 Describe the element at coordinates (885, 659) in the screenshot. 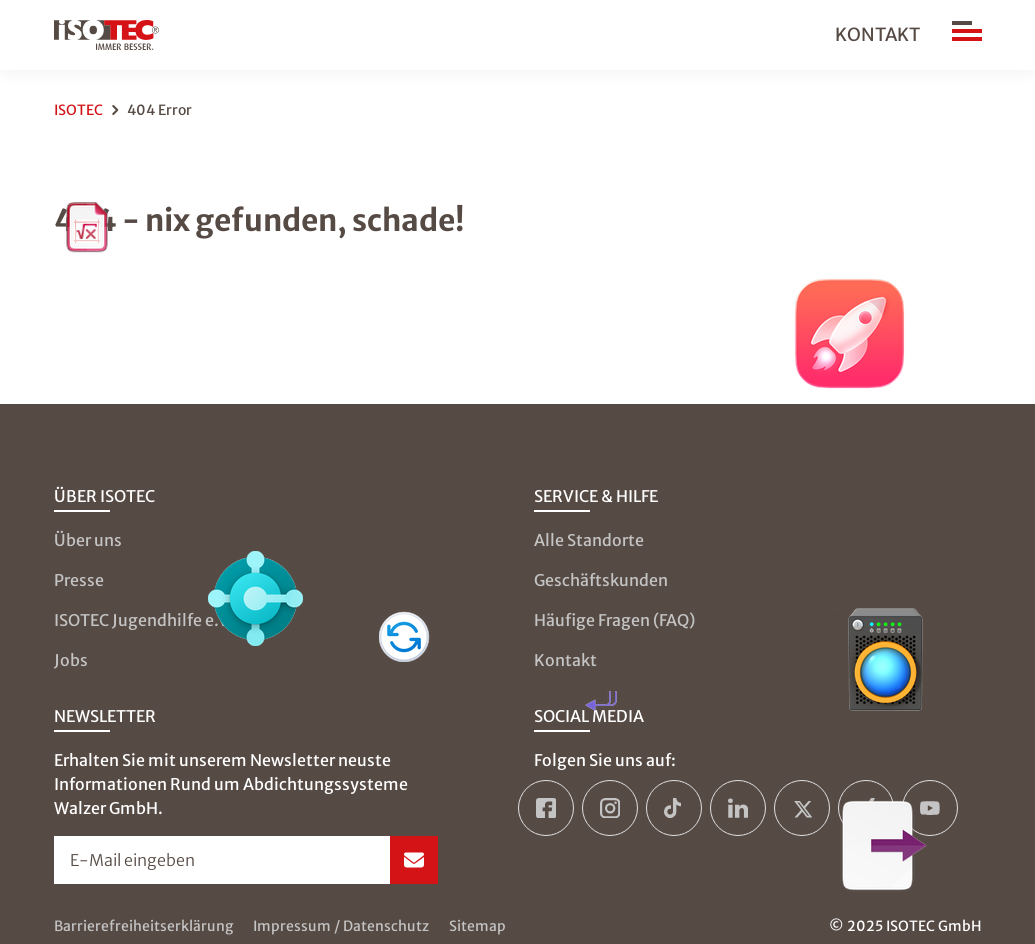

I see `indicates a non-RAID storage device or single drive` at that location.